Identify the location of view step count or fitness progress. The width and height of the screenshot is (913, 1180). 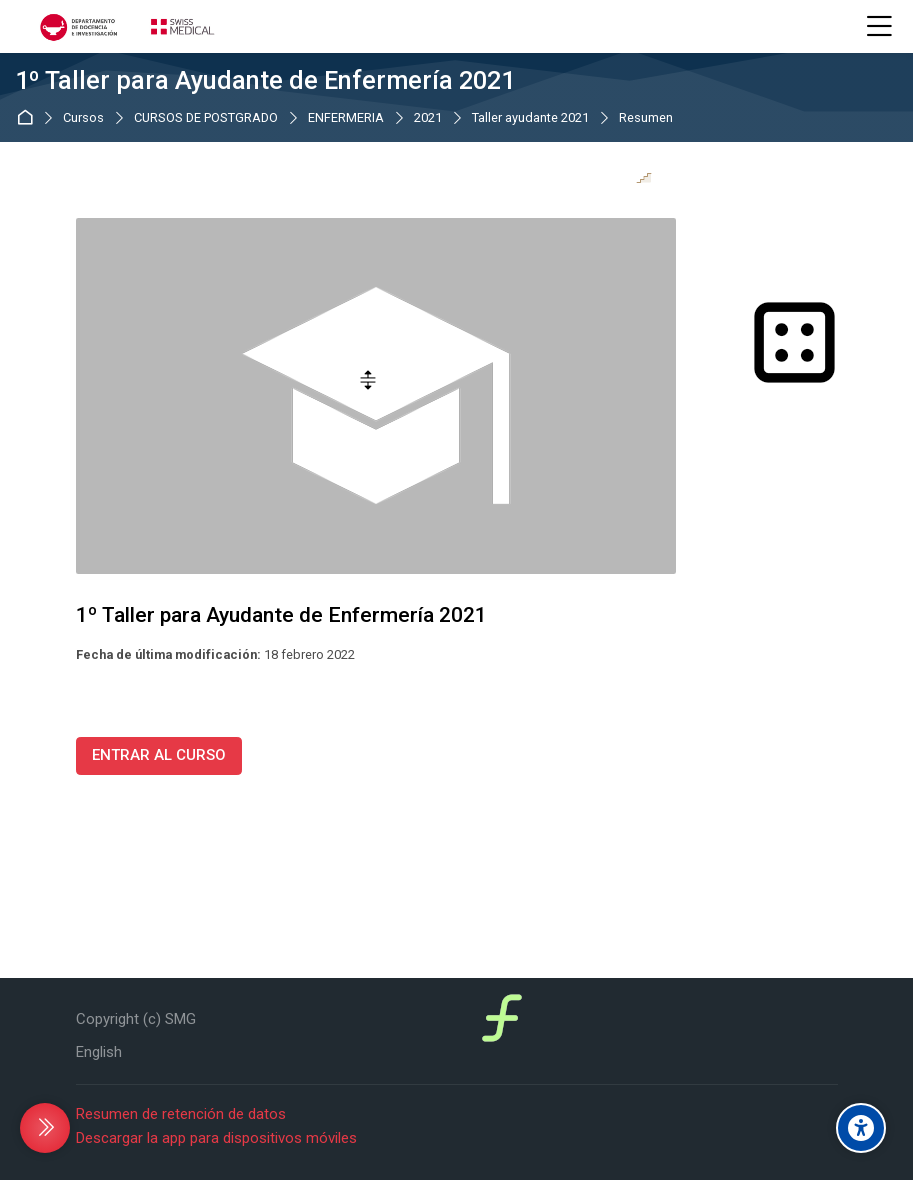
(644, 178).